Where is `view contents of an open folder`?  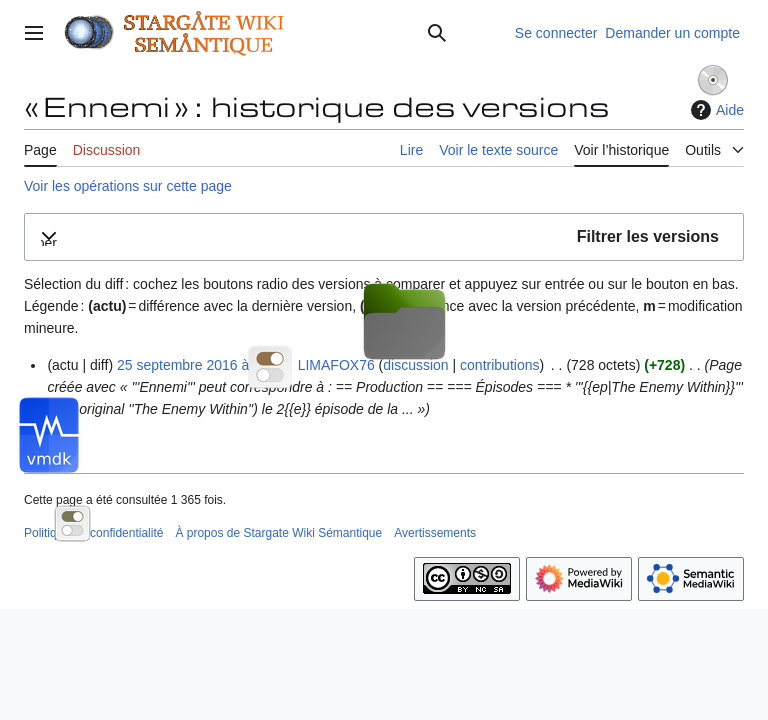
view contents of an open folder is located at coordinates (404, 321).